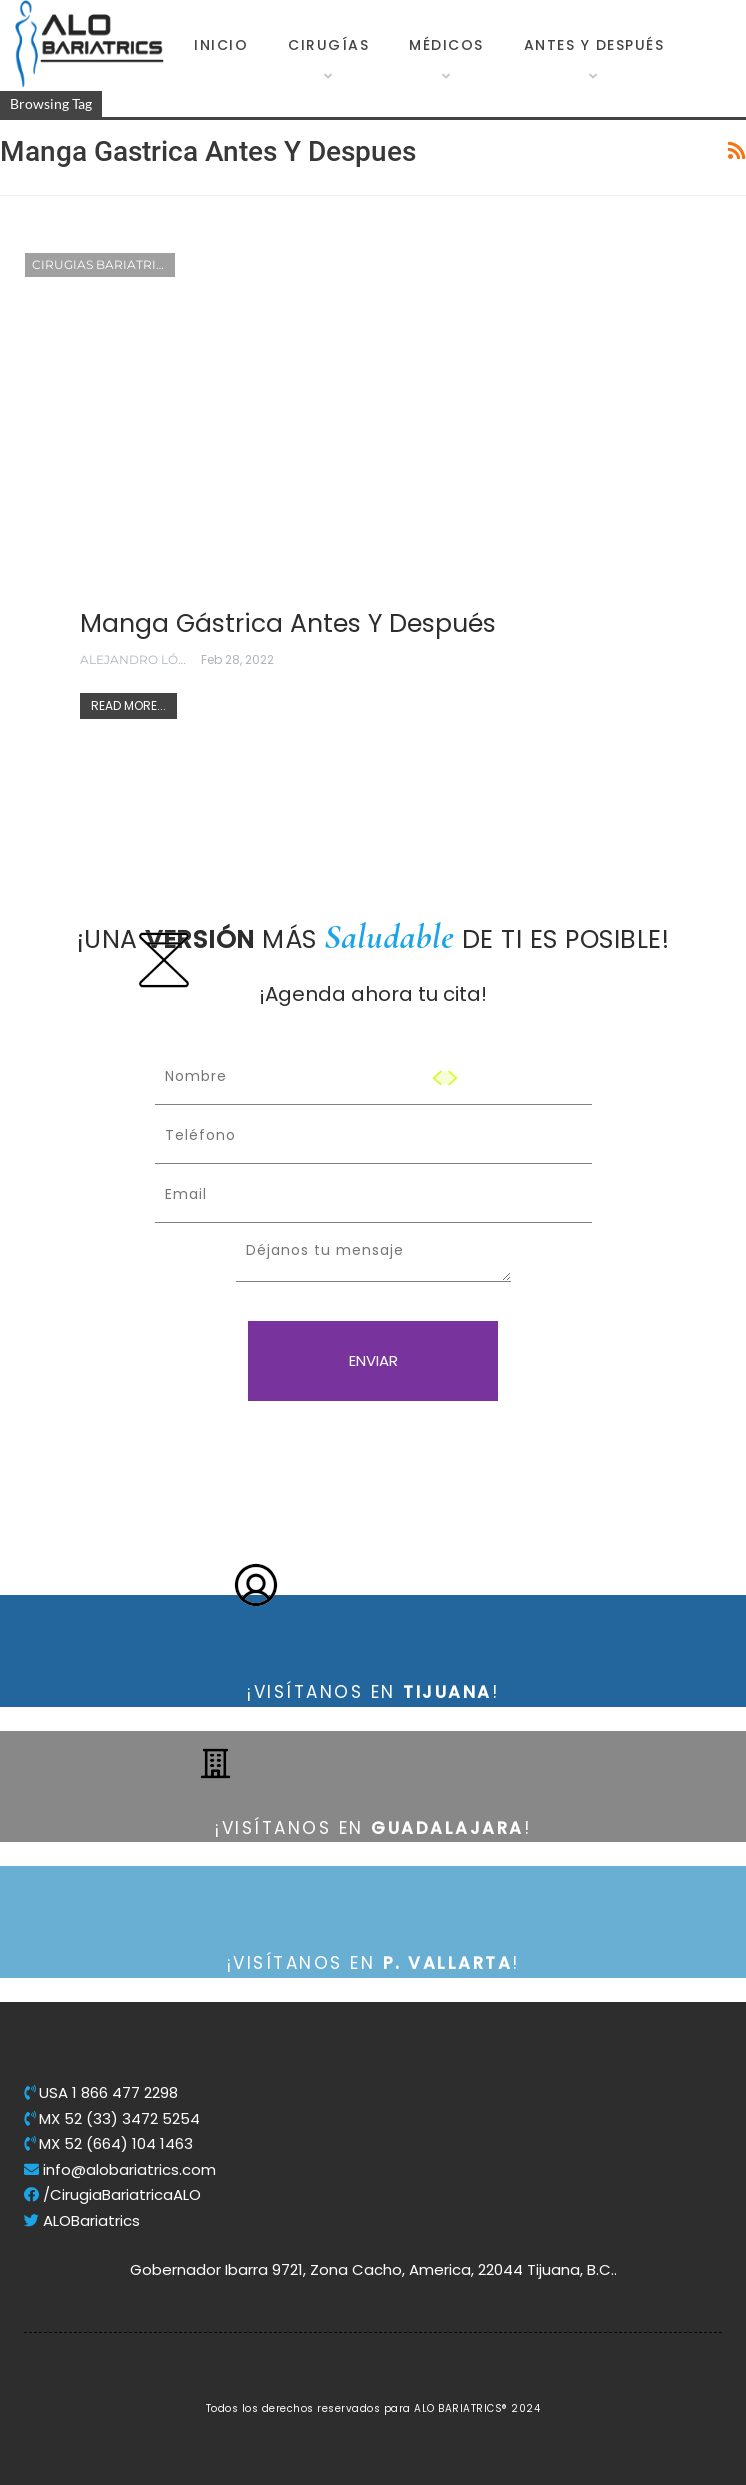  I want to click on view office or business location, so click(215, 1763).